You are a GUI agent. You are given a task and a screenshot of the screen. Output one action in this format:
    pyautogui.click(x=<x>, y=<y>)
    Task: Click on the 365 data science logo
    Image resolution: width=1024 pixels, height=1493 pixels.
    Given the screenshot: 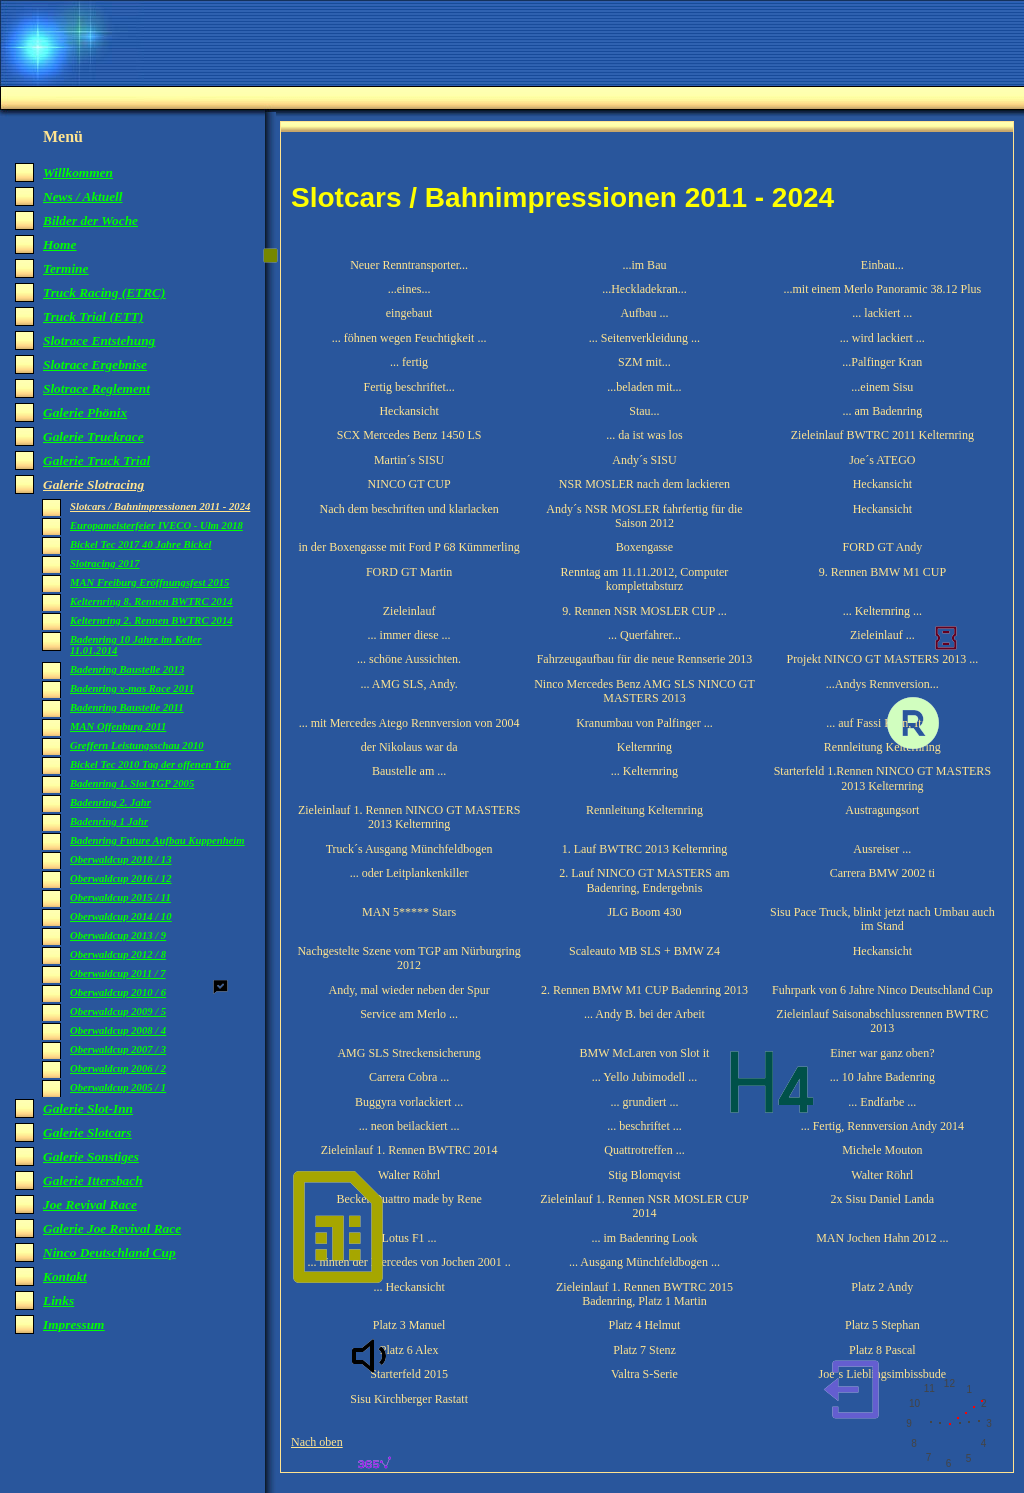 What is the action you would take?
    pyautogui.click(x=374, y=1462)
    